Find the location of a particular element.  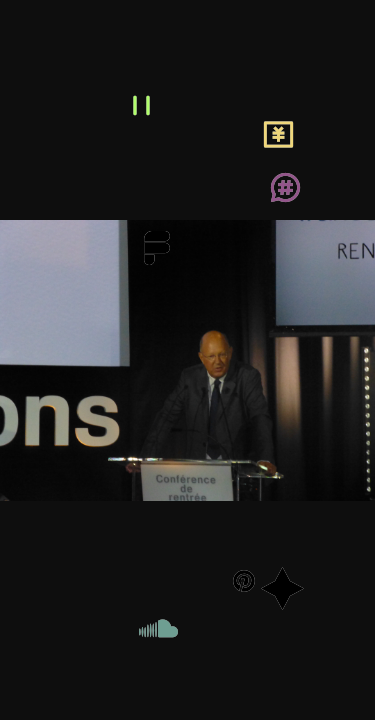

indicates sunny or clear weather conditions is located at coordinates (282, 588).